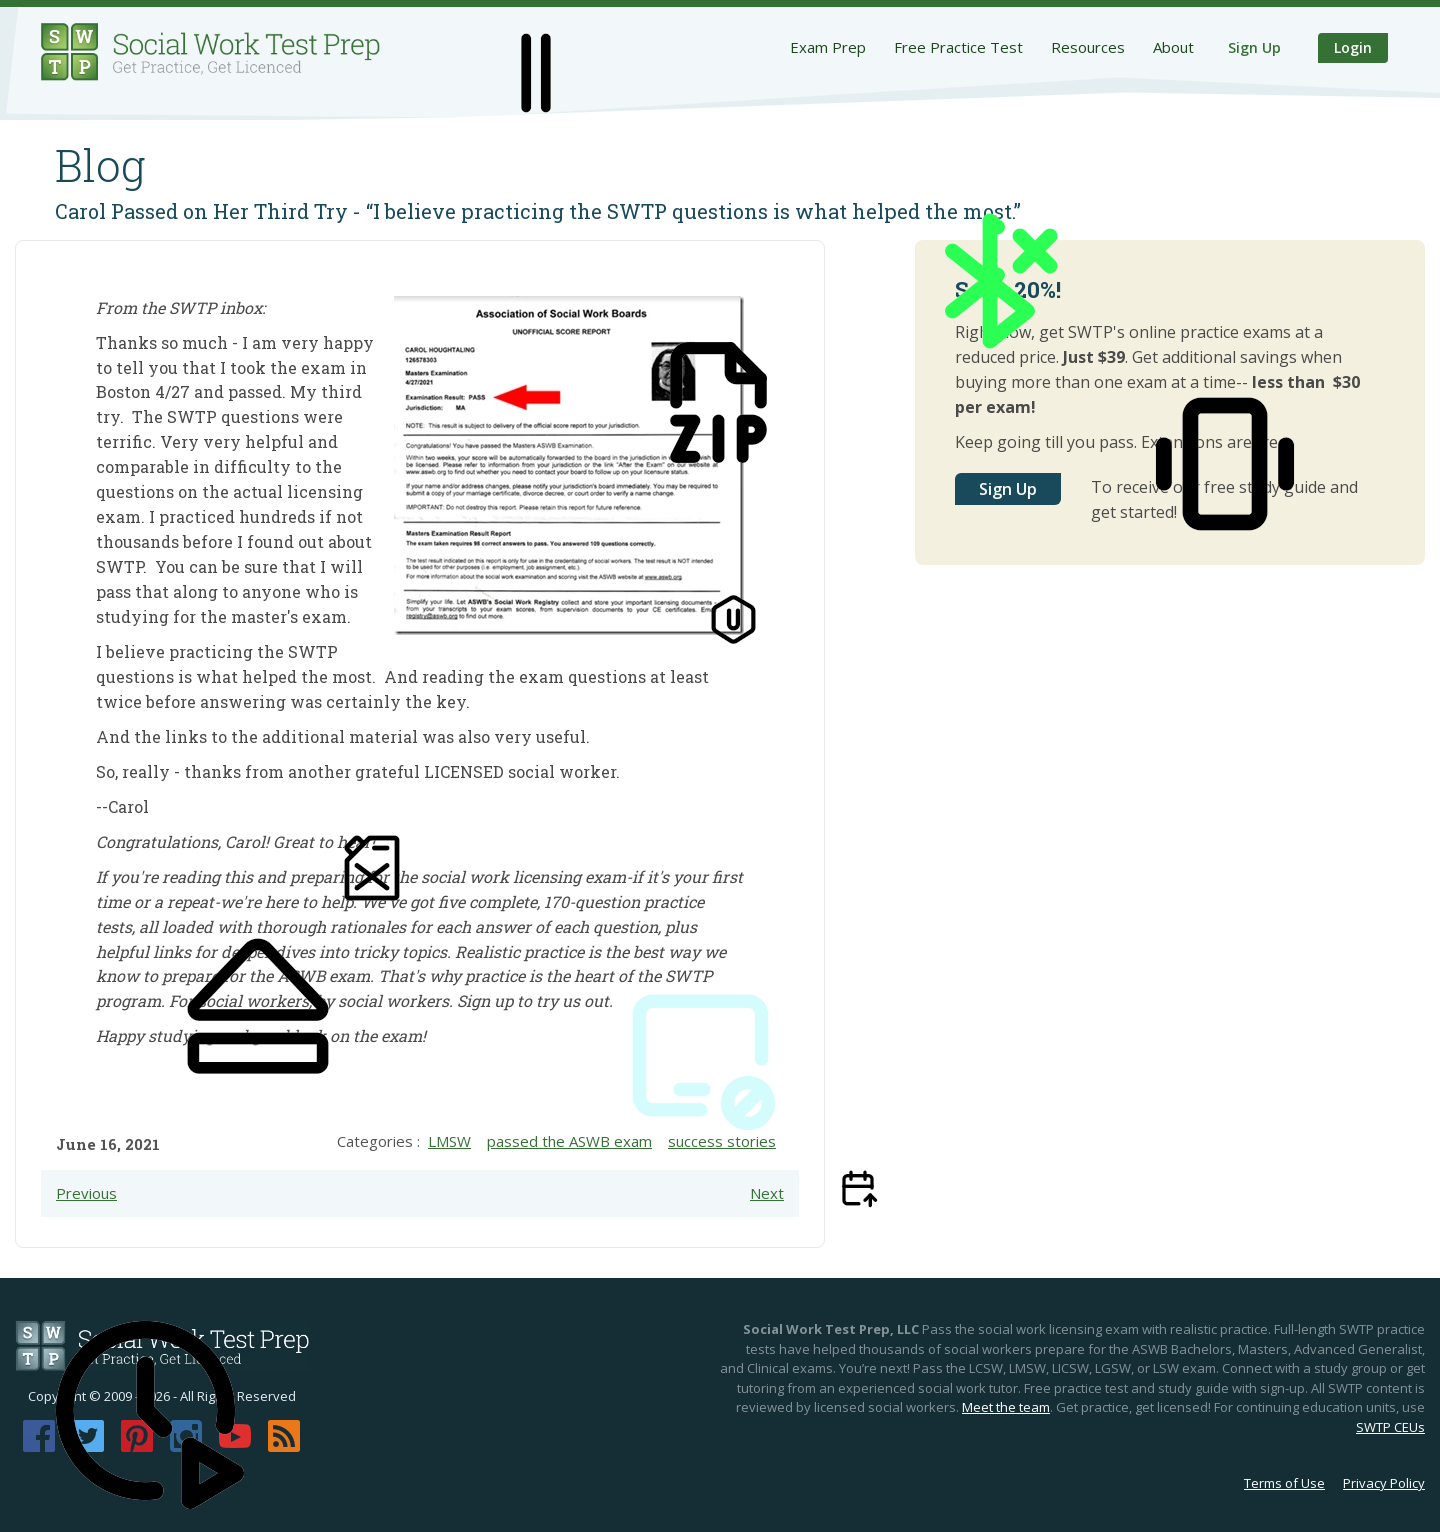 Image resolution: width=1440 pixels, height=1532 pixels. What do you see at coordinates (718, 402) in the screenshot?
I see `indicates a compressed zip file` at bounding box center [718, 402].